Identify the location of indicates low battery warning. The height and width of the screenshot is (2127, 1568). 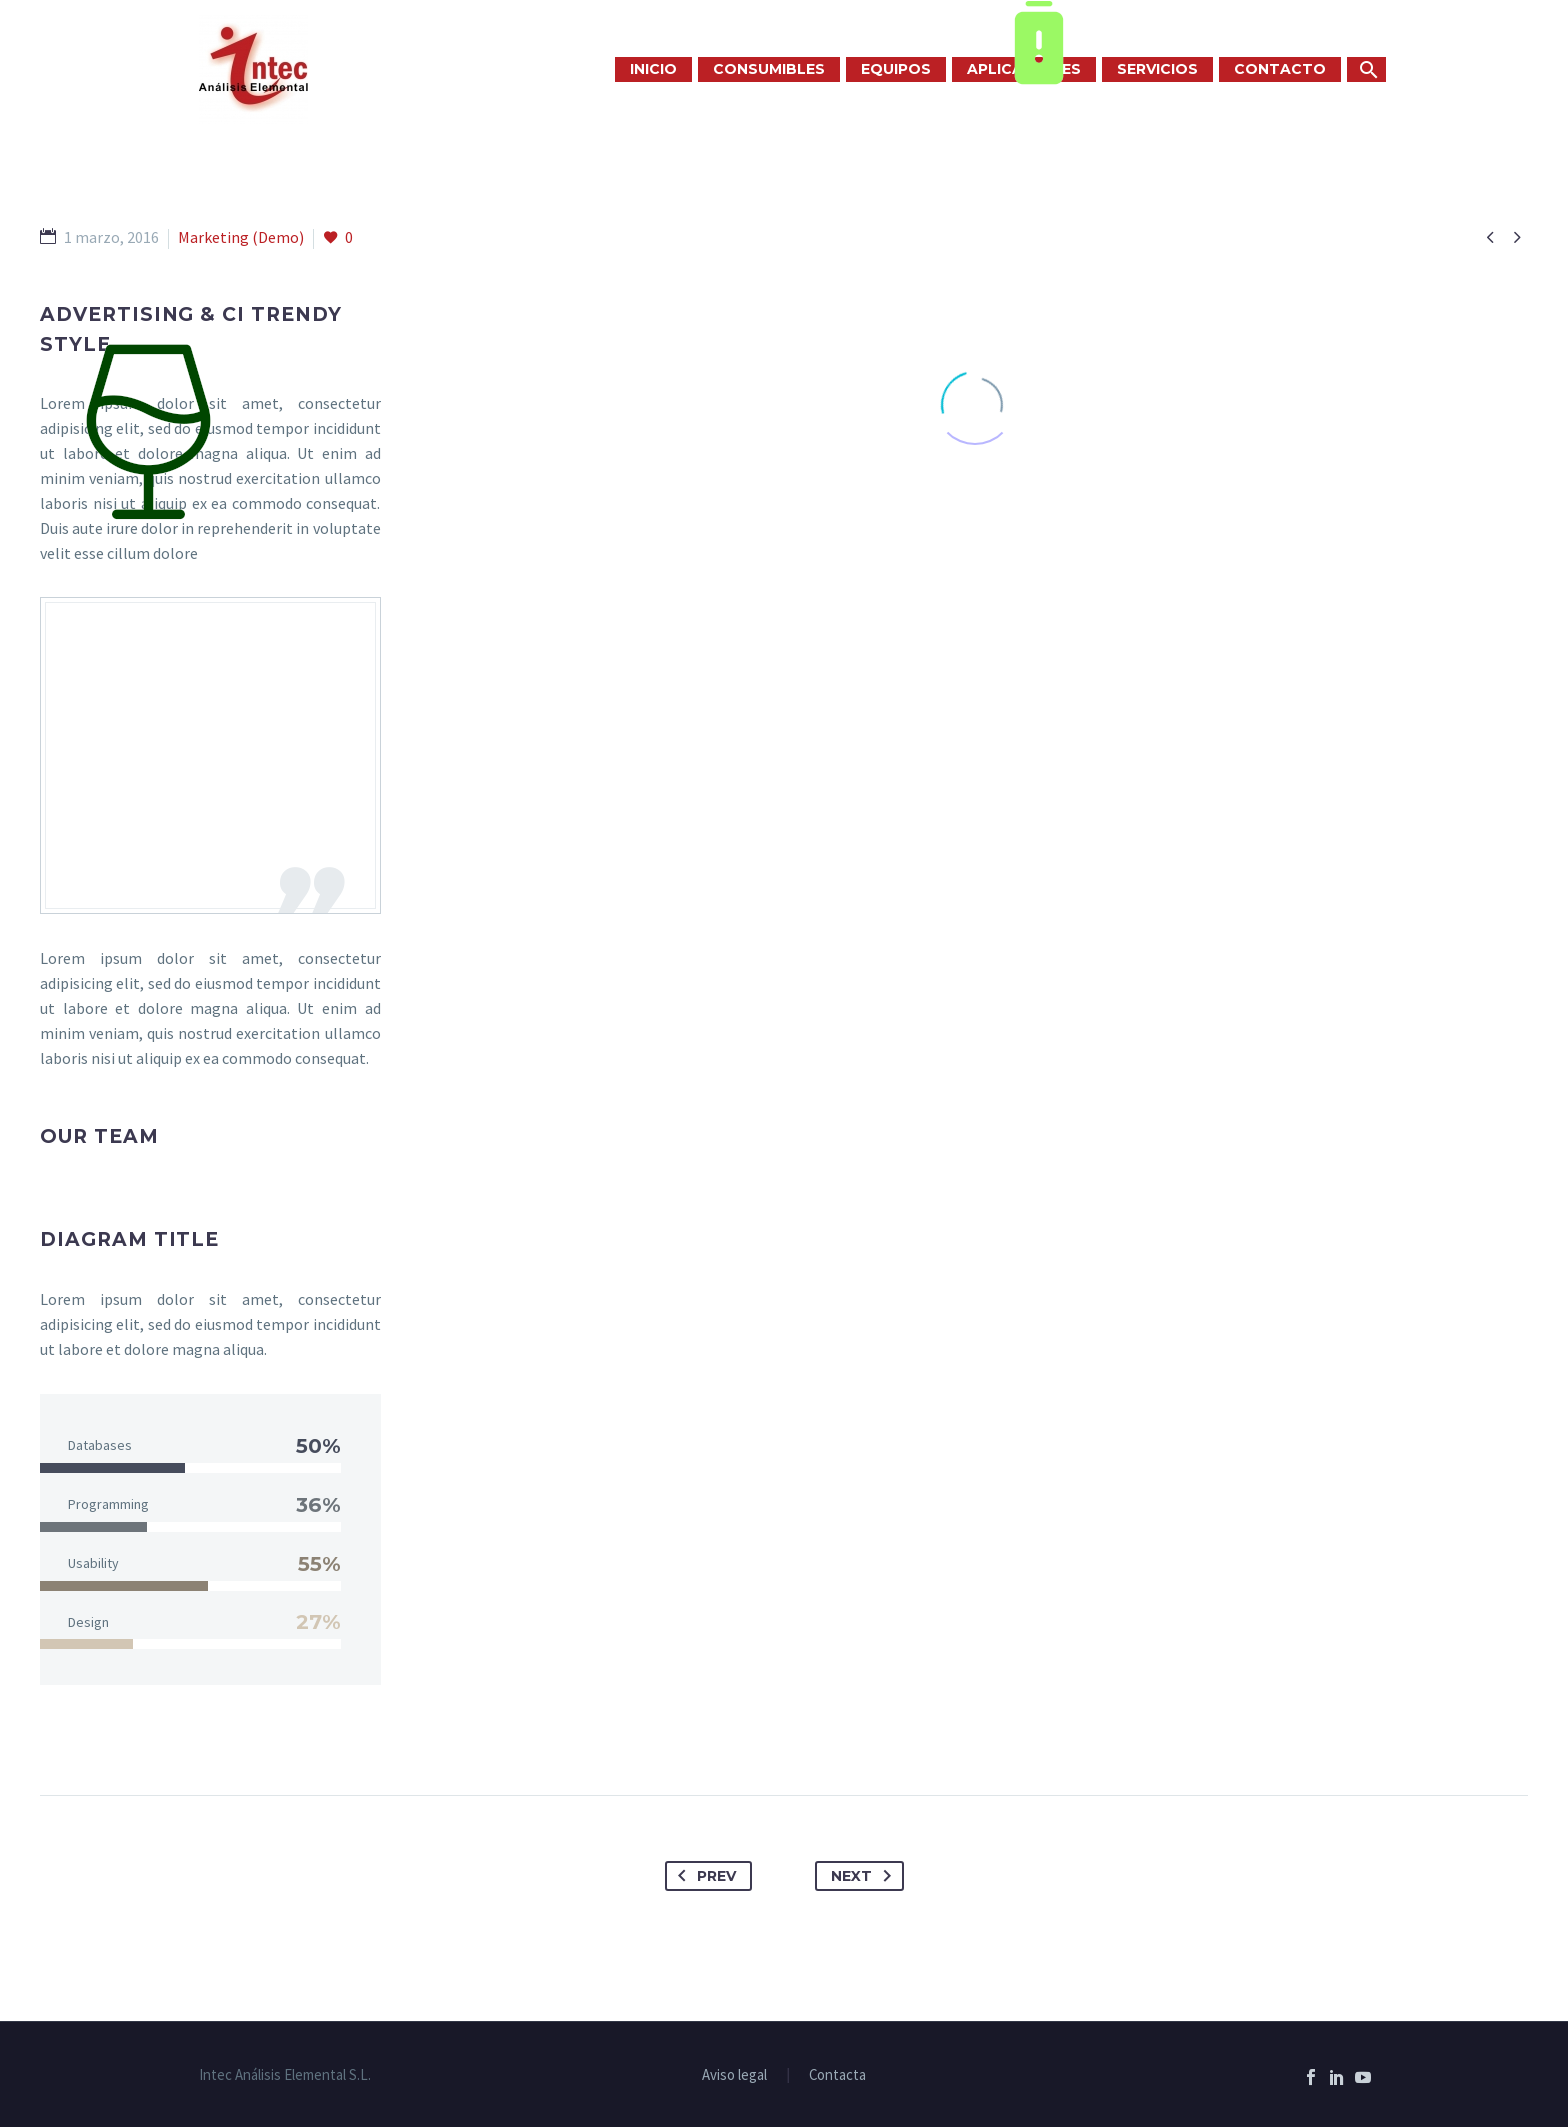
(1039, 44).